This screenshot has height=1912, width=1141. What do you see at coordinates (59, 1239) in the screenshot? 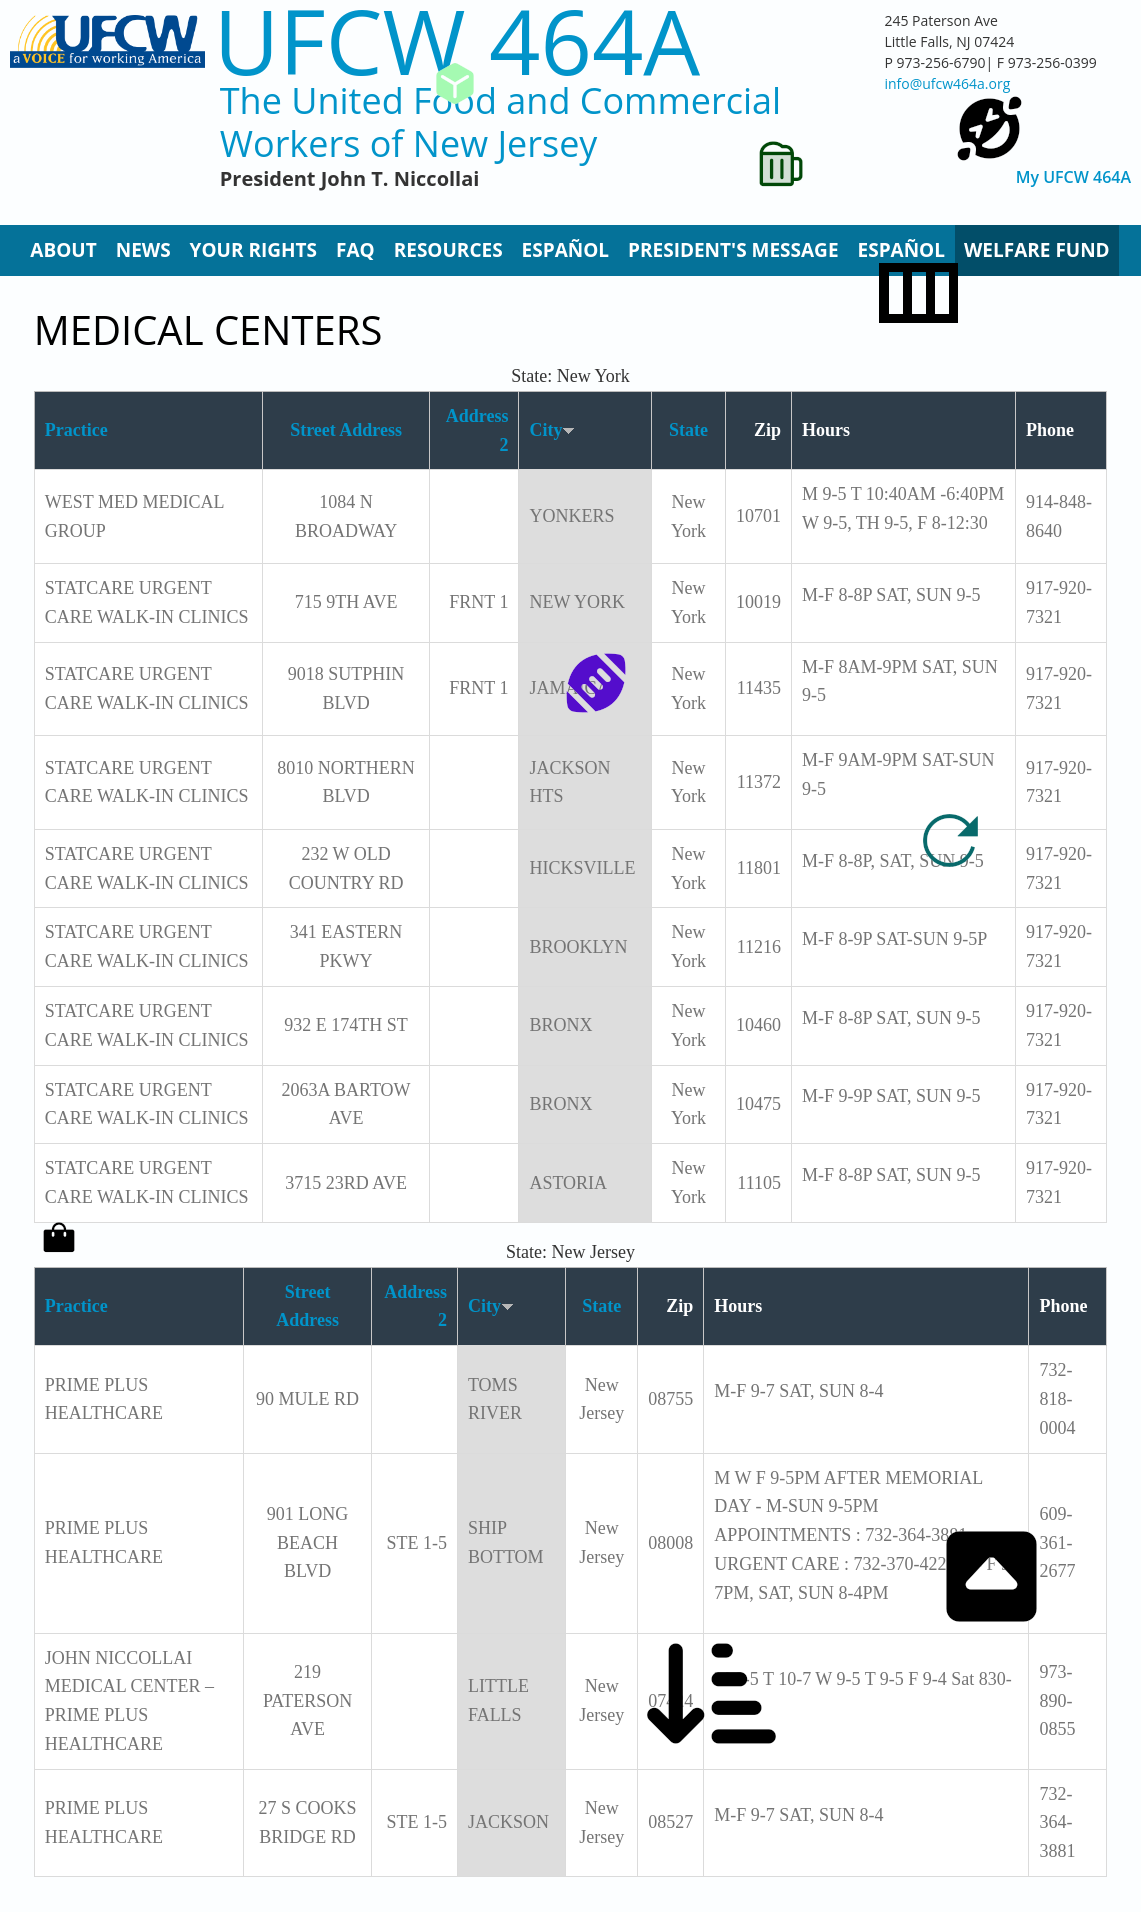
I see `view your shopping bag` at bounding box center [59, 1239].